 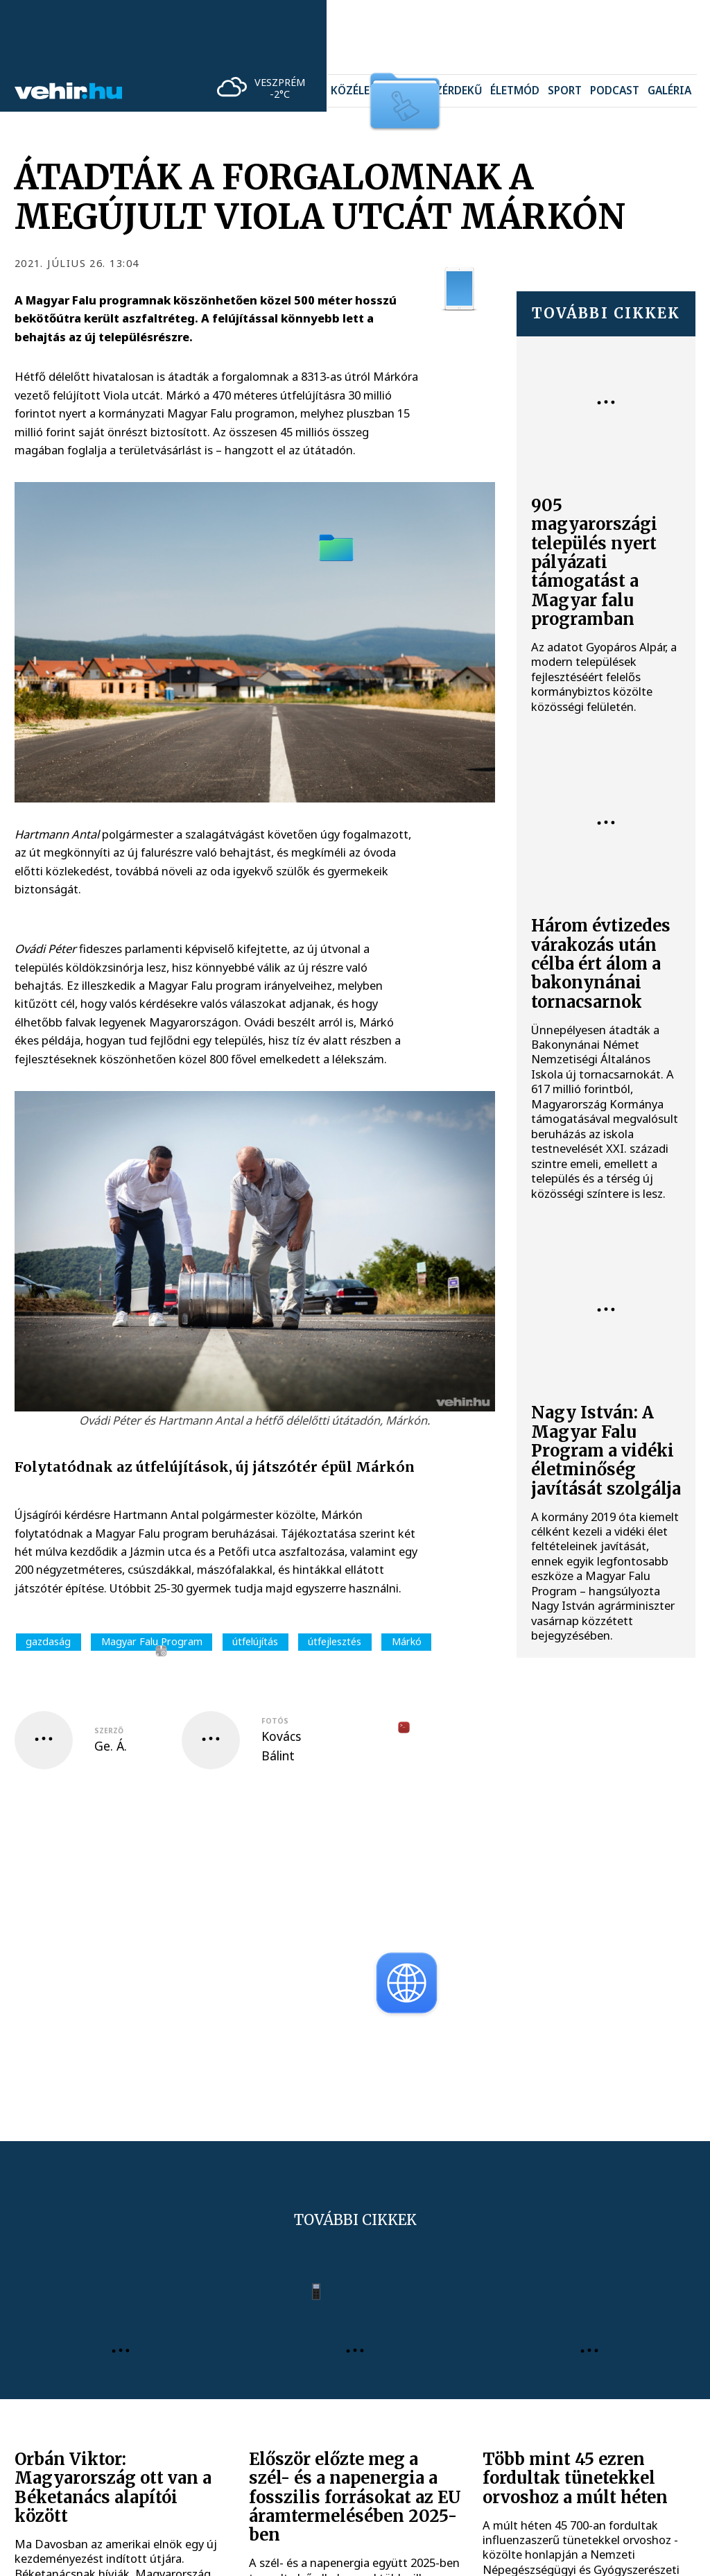 What do you see at coordinates (404, 1727) in the screenshot?
I see `open terminal with superuser/root privileges` at bounding box center [404, 1727].